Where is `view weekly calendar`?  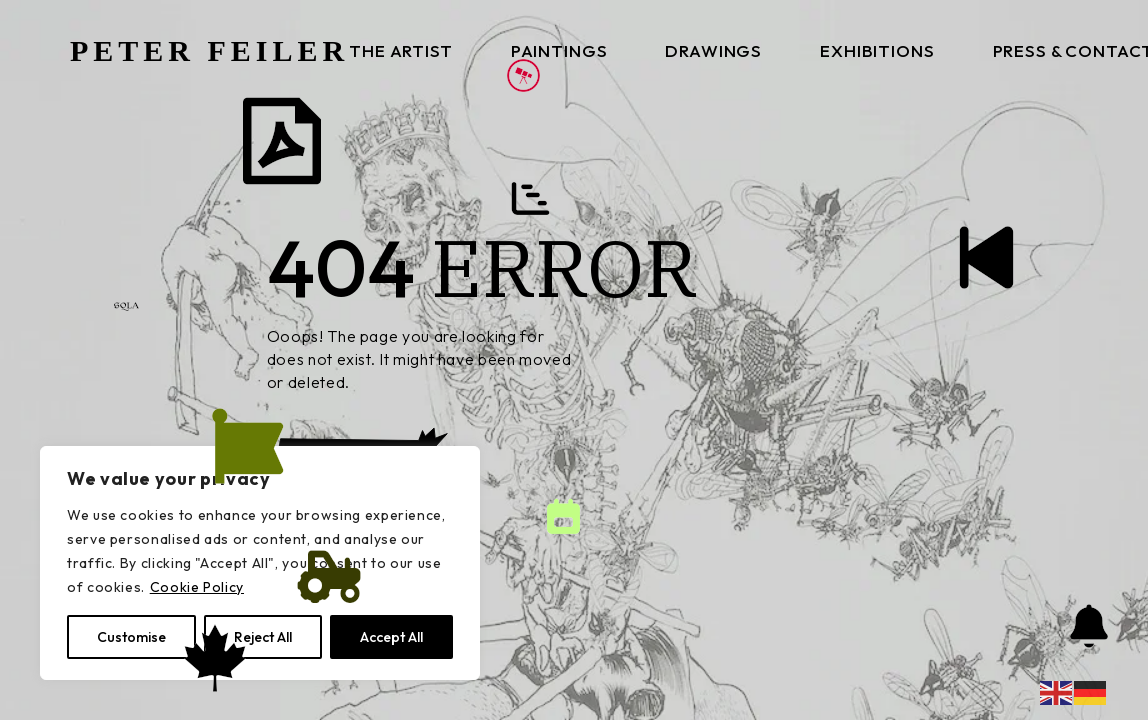
view weekly calendar is located at coordinates (563, 517).